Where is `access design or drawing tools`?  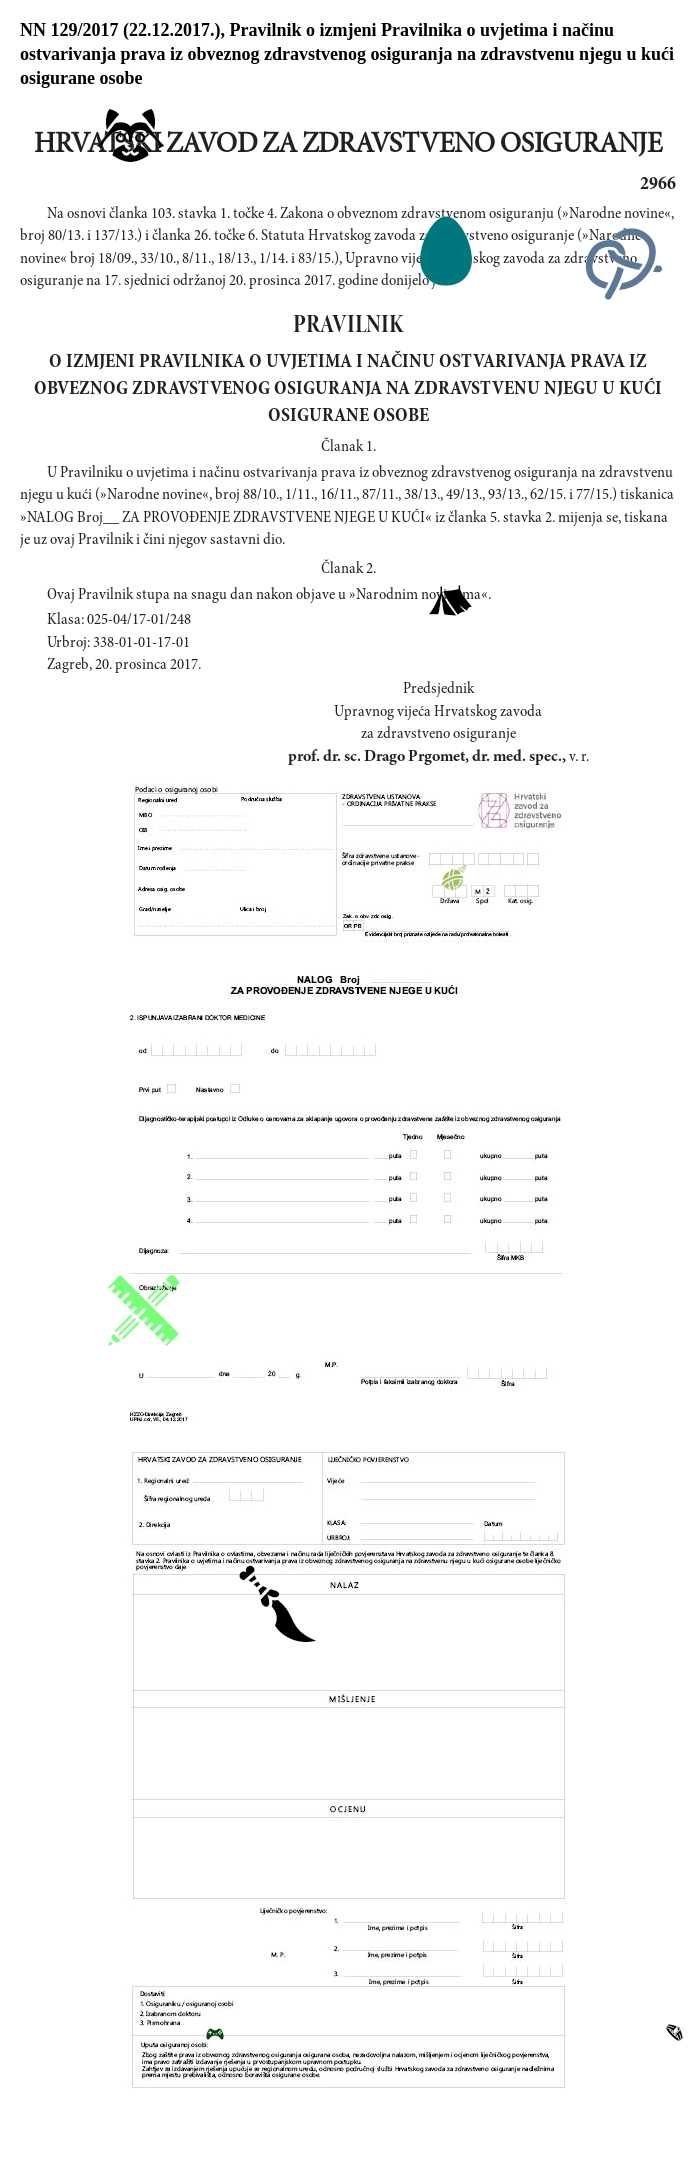 access design or drawing tools is located at coordinates (143, 1310).